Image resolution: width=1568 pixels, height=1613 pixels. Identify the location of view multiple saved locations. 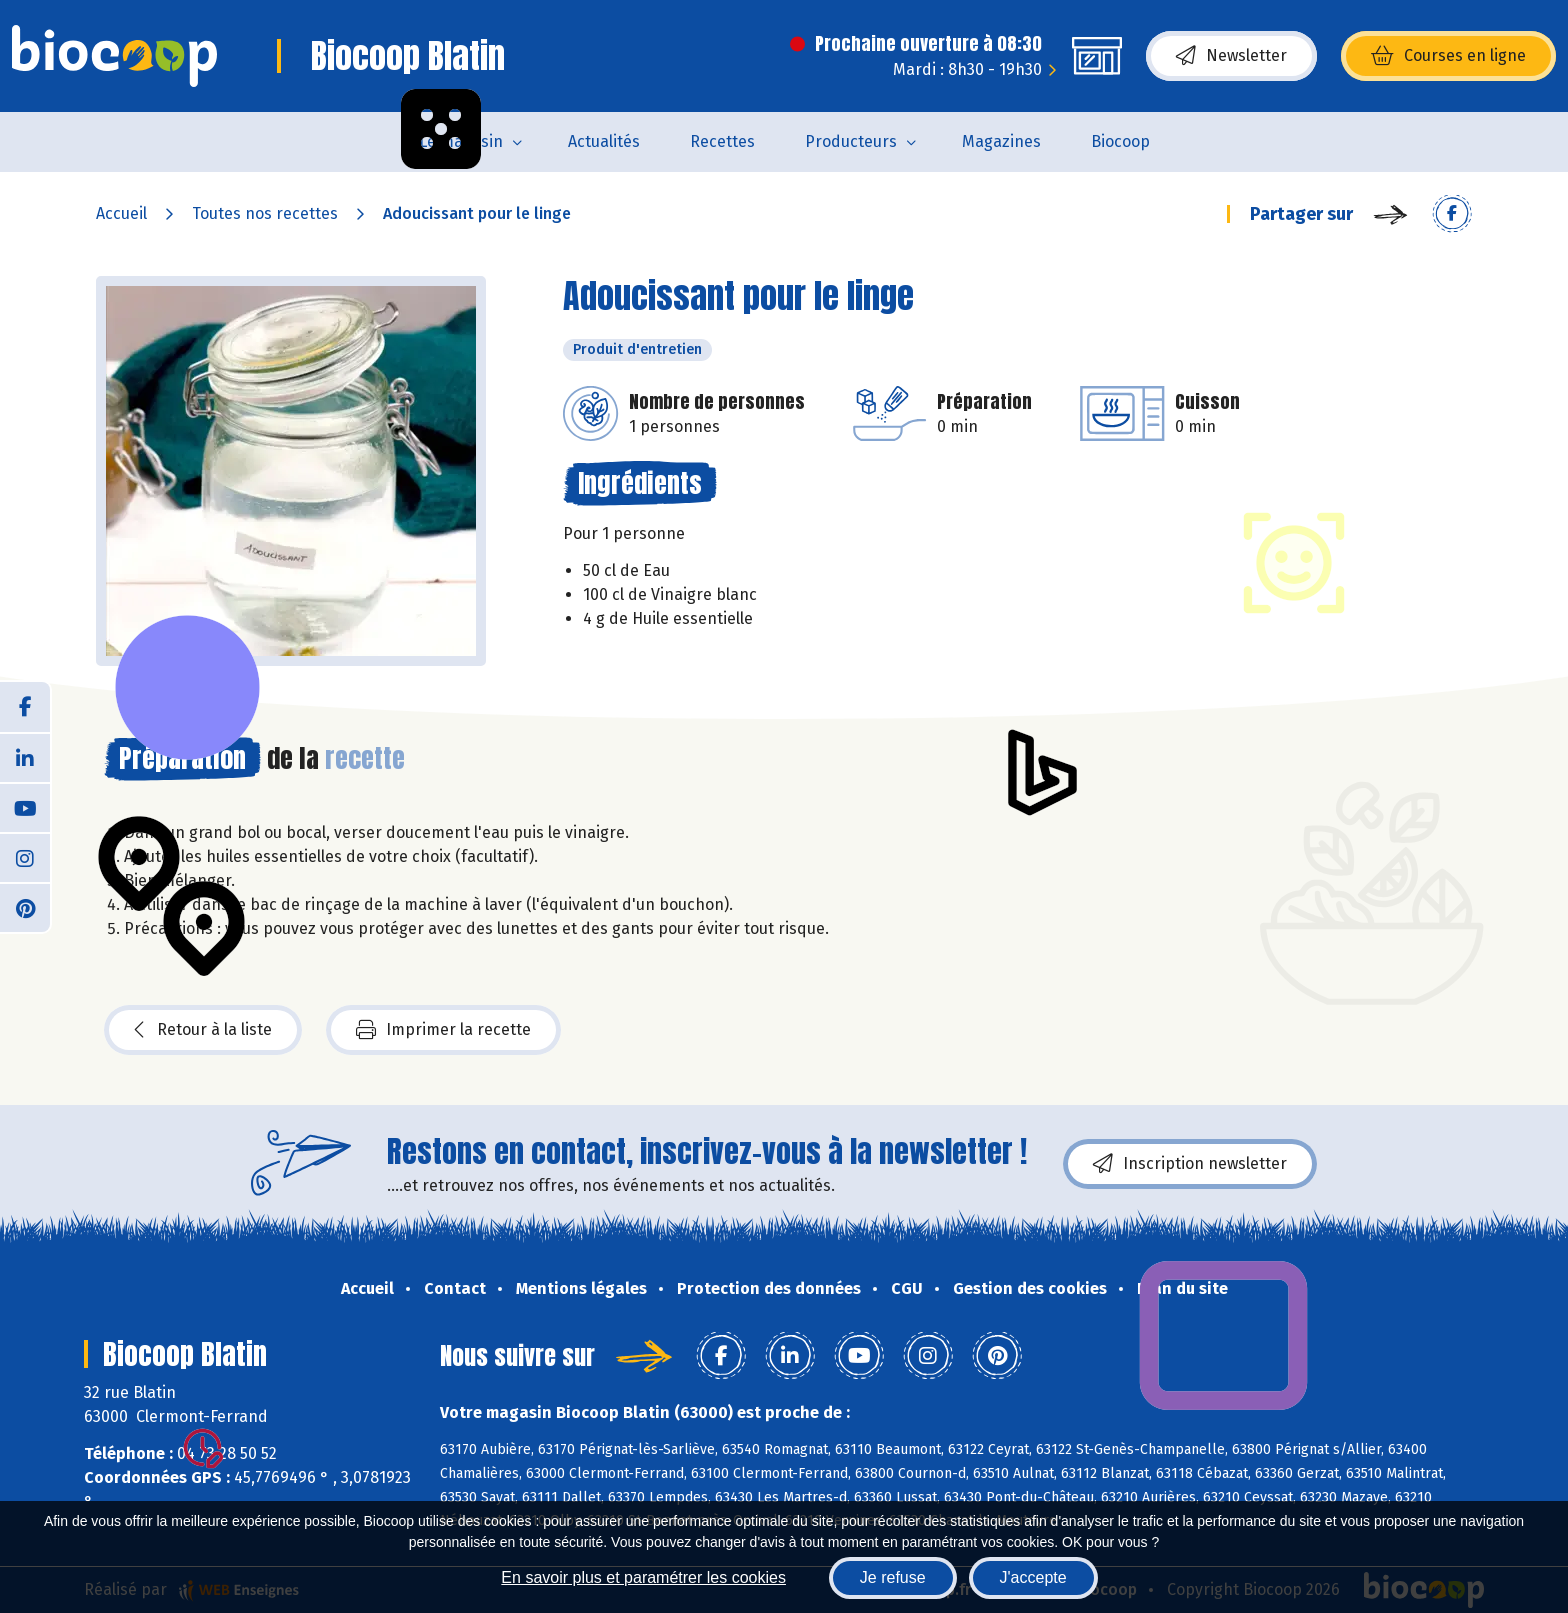
(171, 897).